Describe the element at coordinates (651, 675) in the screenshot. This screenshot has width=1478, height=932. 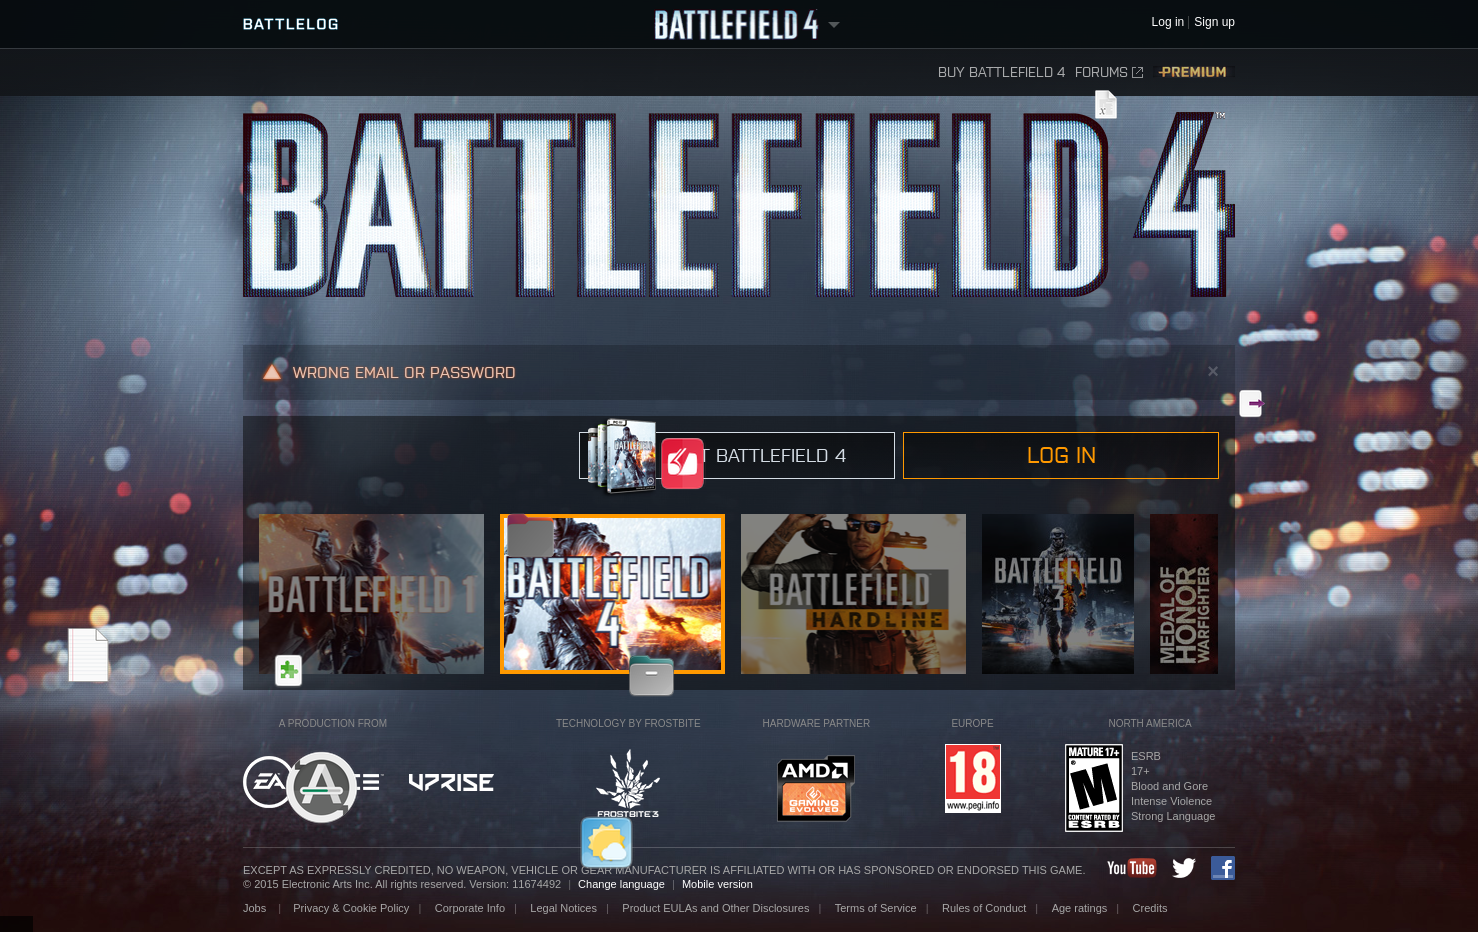
I see `open the file manager application` at that location.